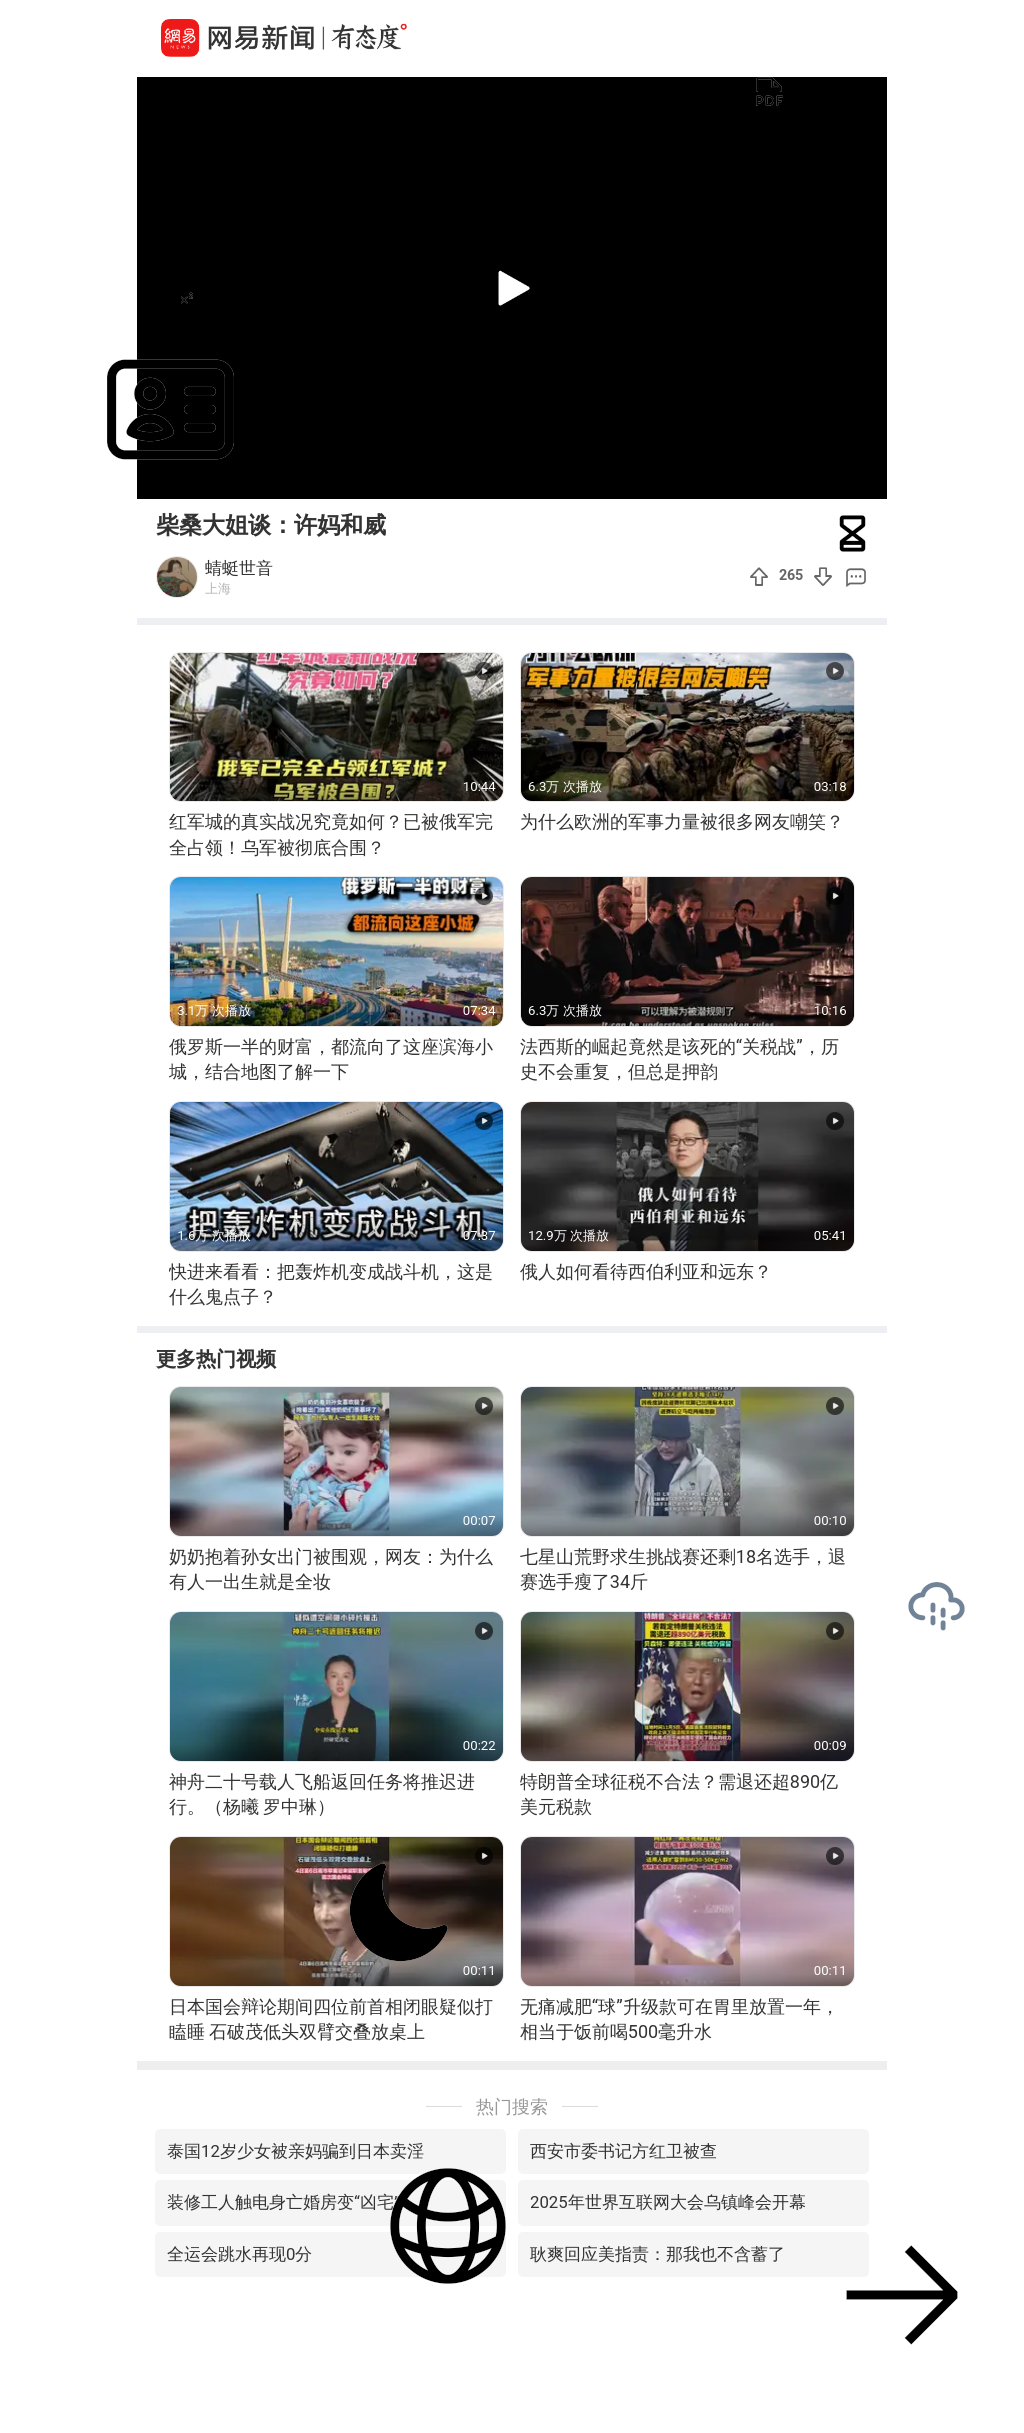 This screenshot has width=1024, height=2433. Describe the element at coordinates (448, 2226) in the screenshot. I see `switch to global or international settings` at that location.